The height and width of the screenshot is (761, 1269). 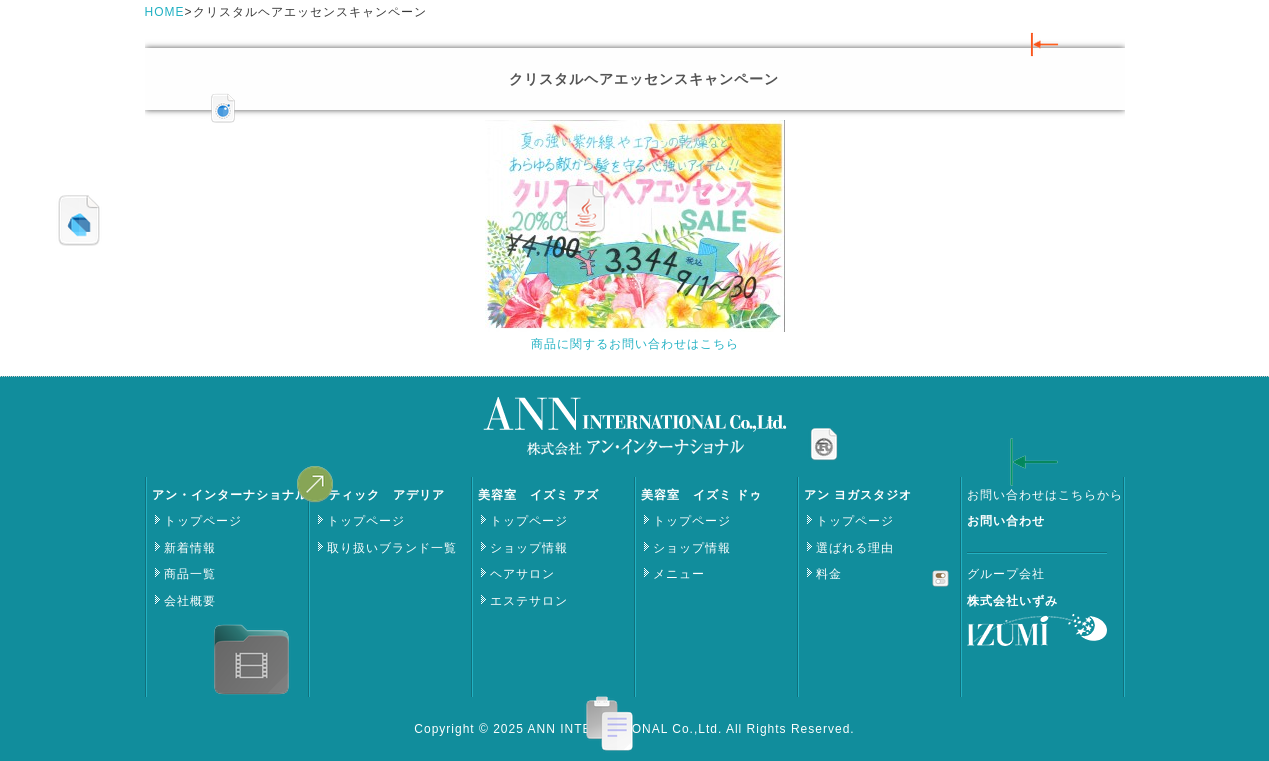 What do you see at coordinates (251, 659) in the screenshot?
I see `open your videos folder` at bounding box center [251, 659].